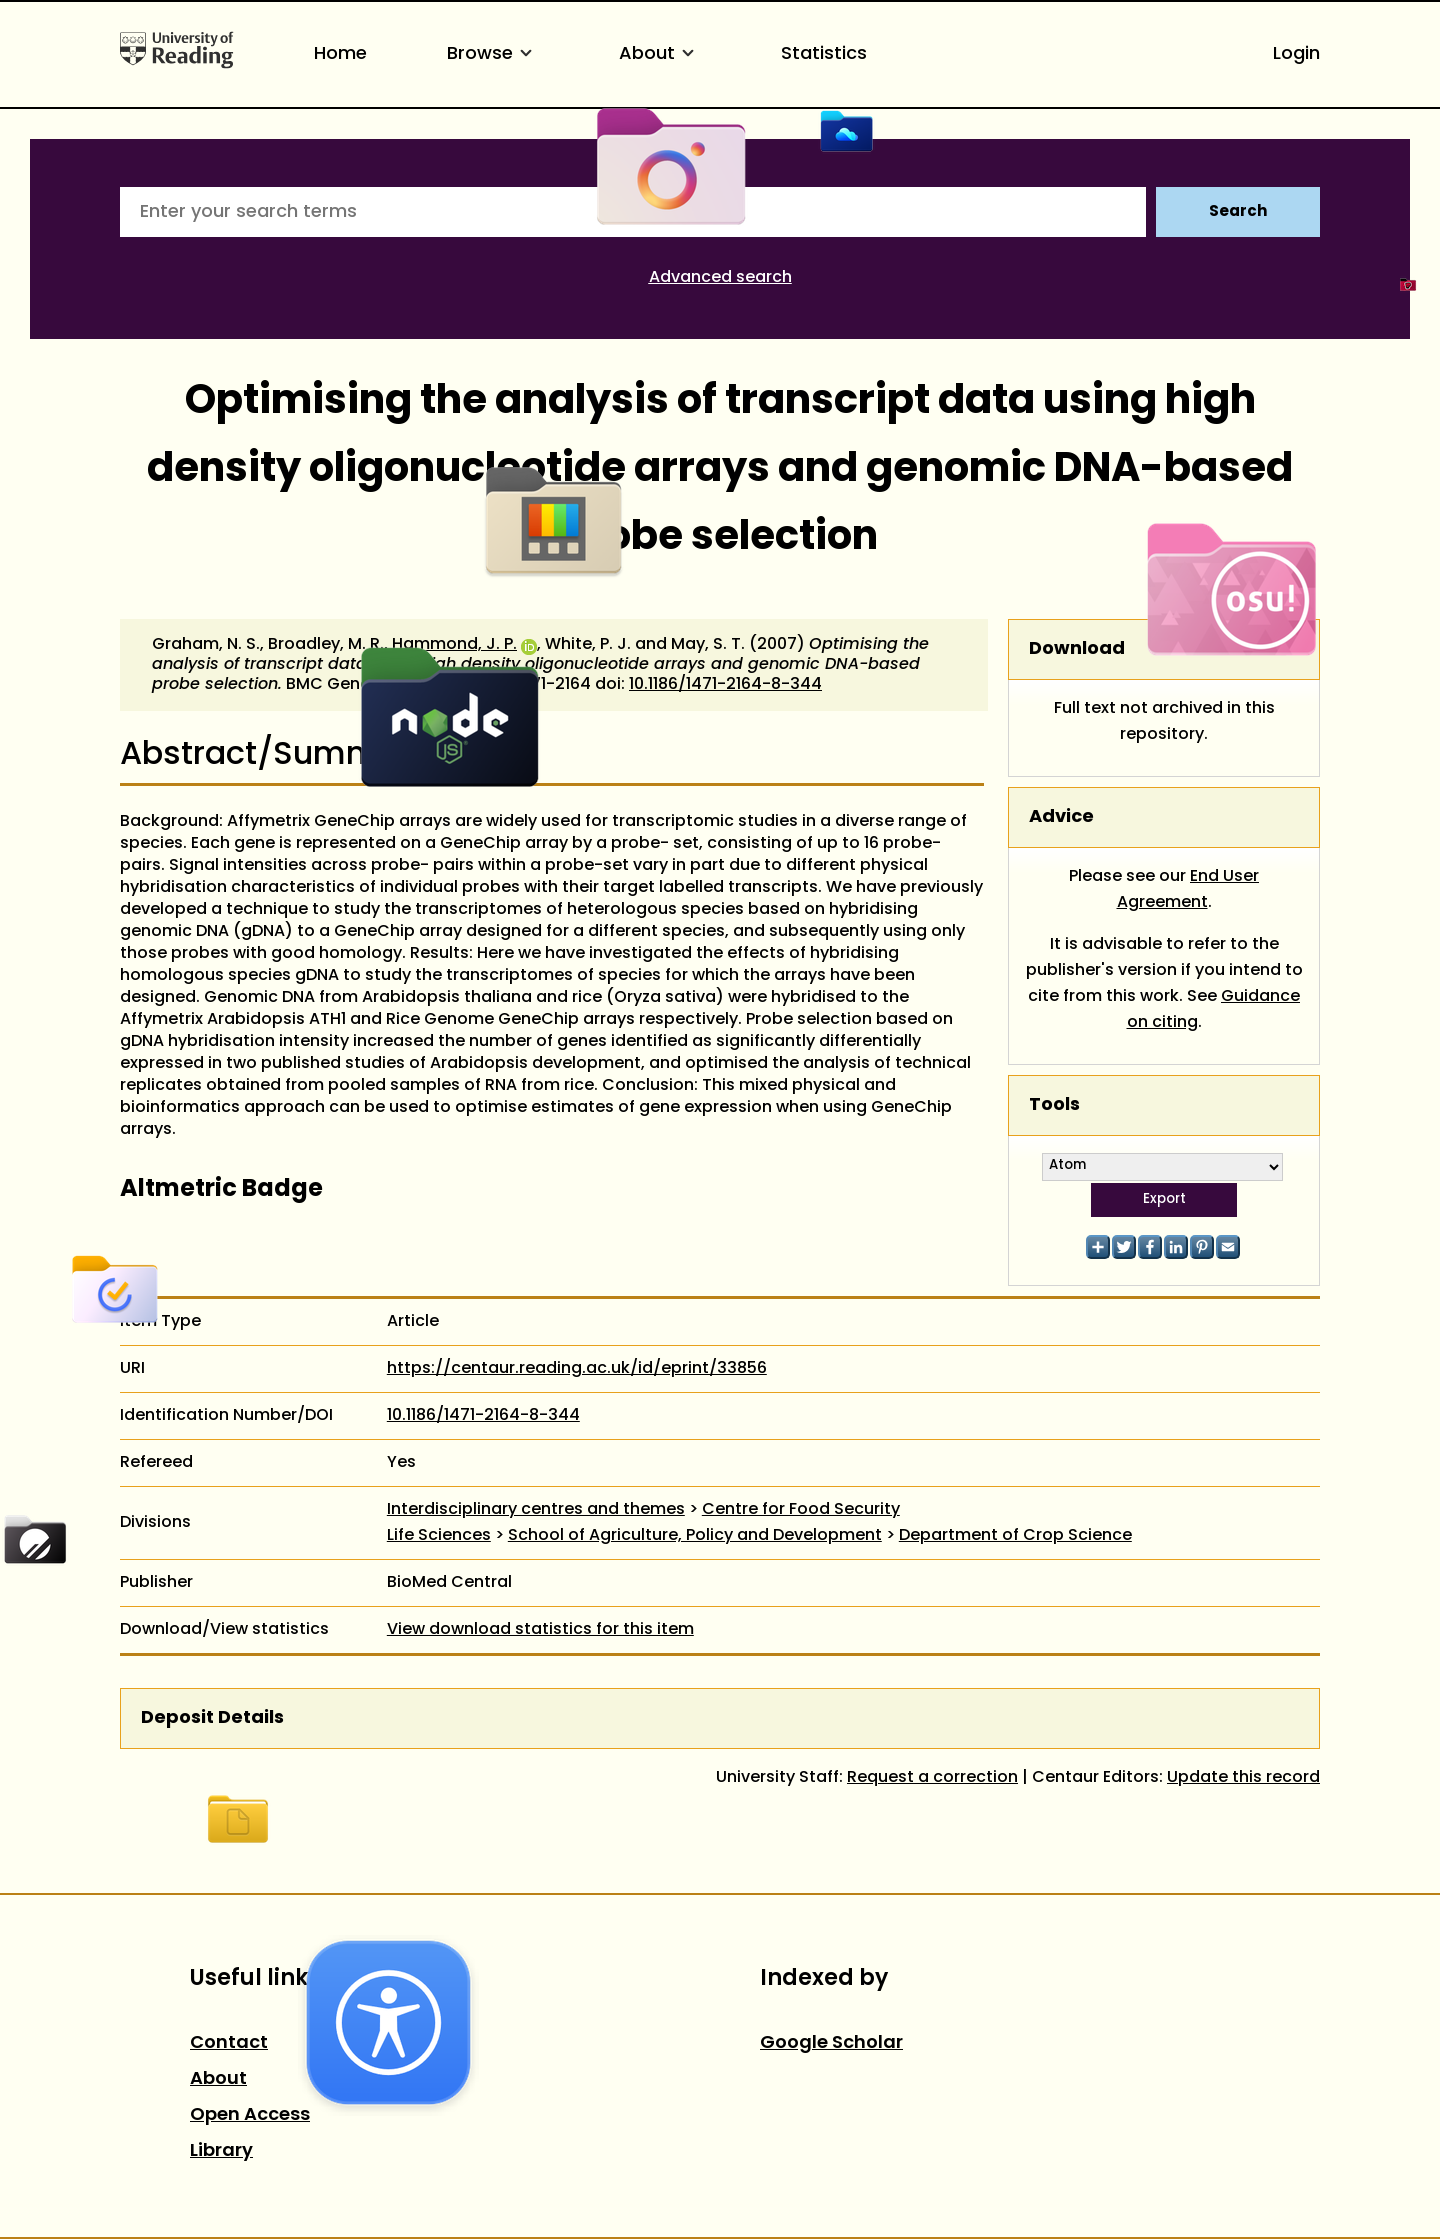 The width and height of the screenshot is (1440, 2239). What do you see at coordinates (1231, 594) in the screenshot?
I see `open your osu! game files folder` at bounding box center [1231, 594].